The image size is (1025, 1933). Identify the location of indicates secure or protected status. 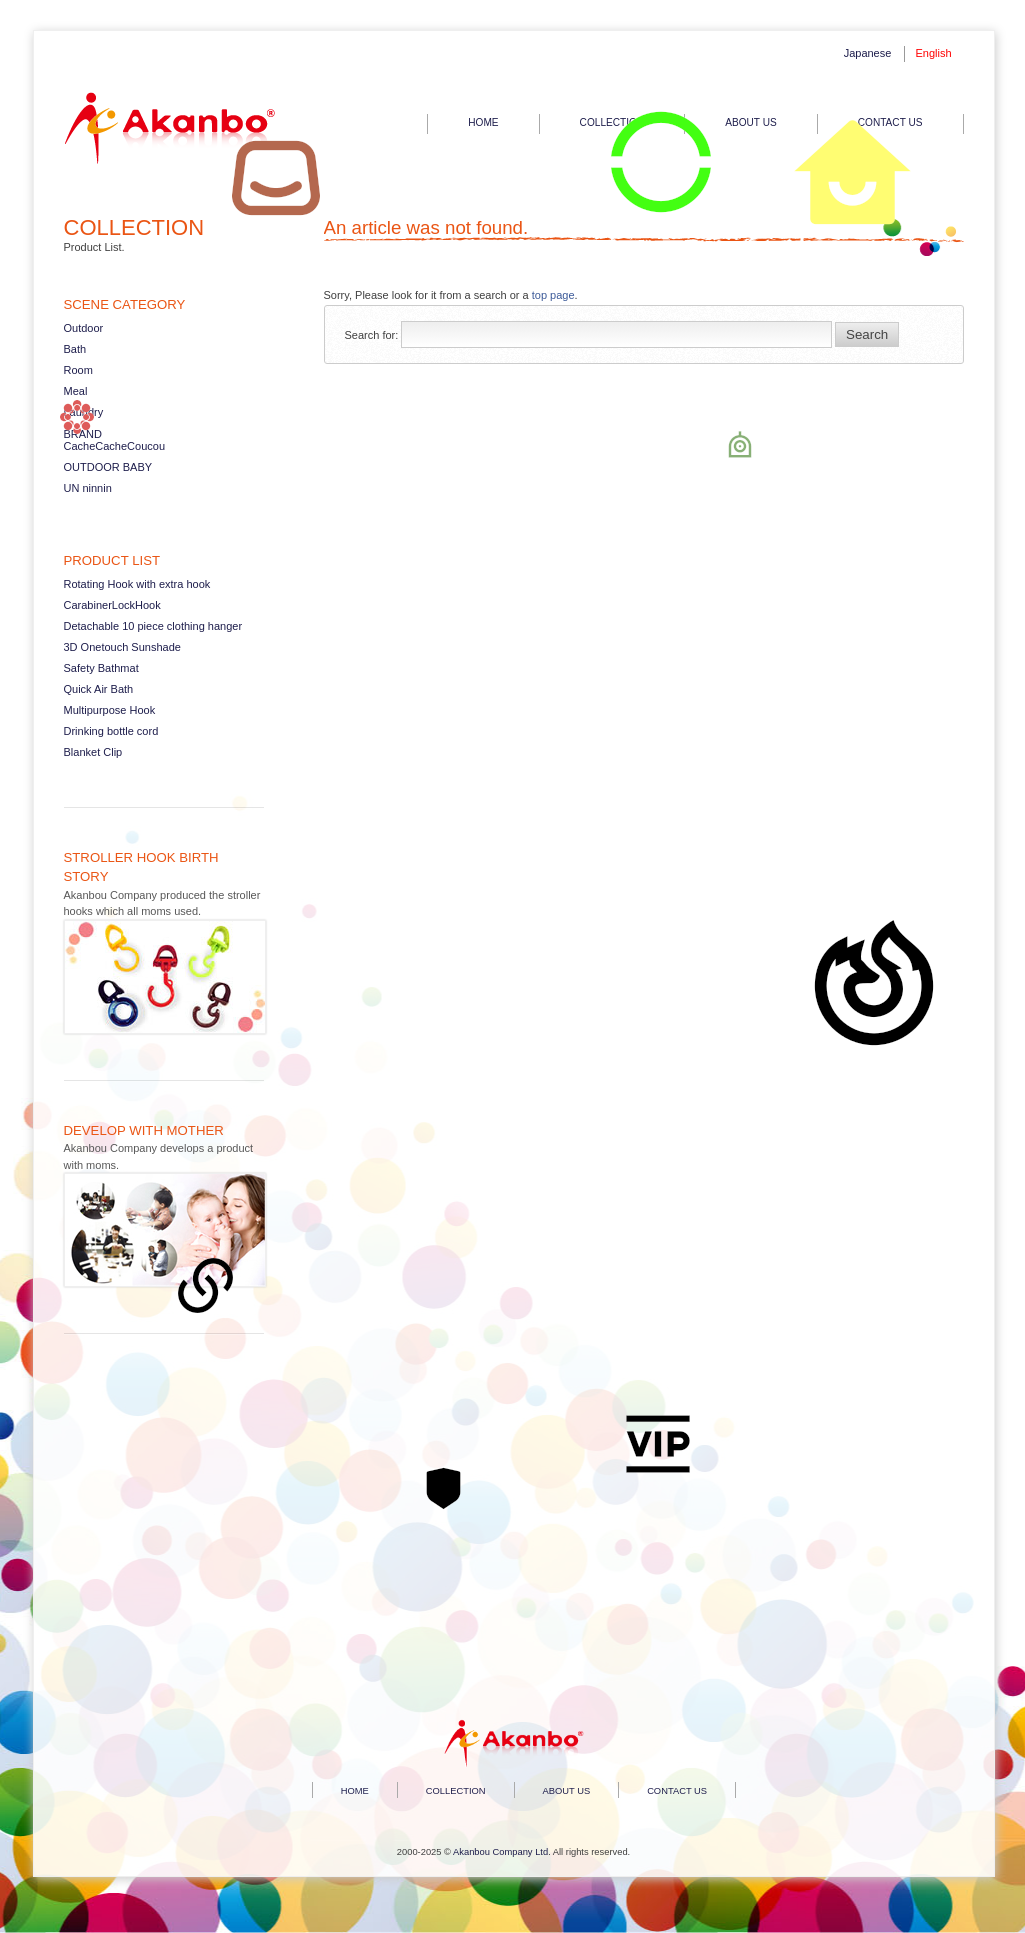
(443, 1488).